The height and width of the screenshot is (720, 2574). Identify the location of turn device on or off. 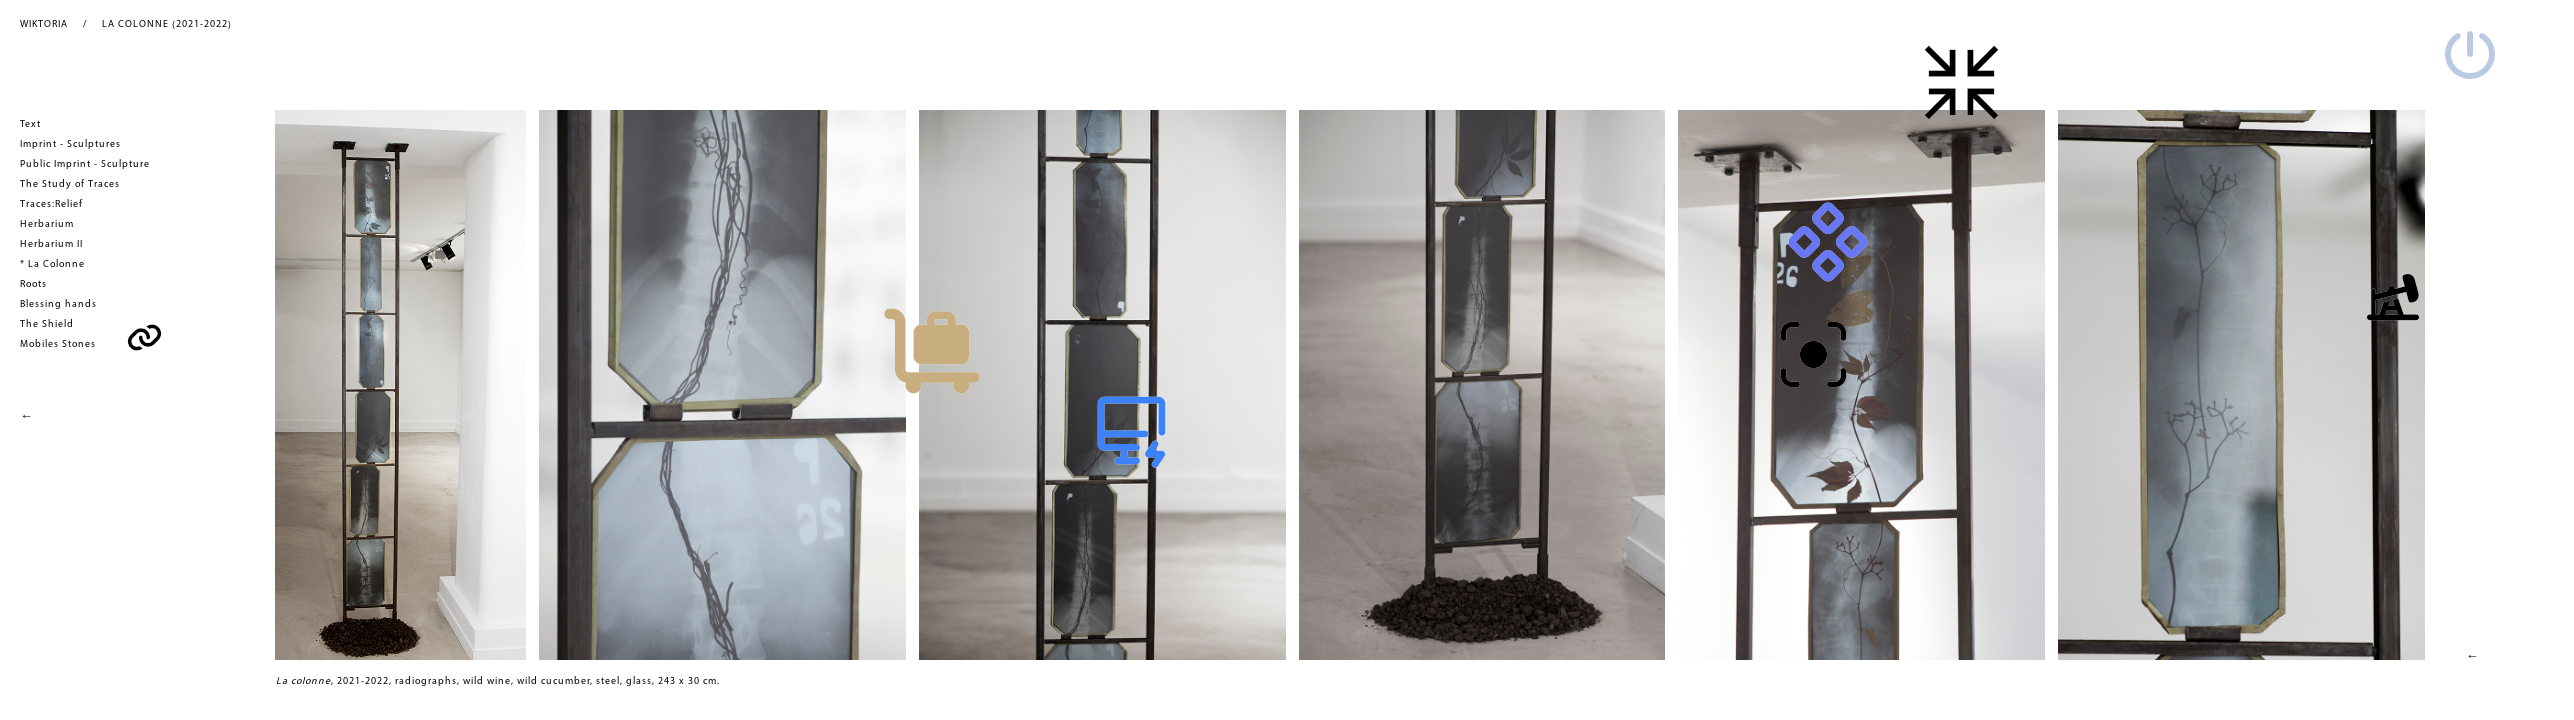
(2470, 54).